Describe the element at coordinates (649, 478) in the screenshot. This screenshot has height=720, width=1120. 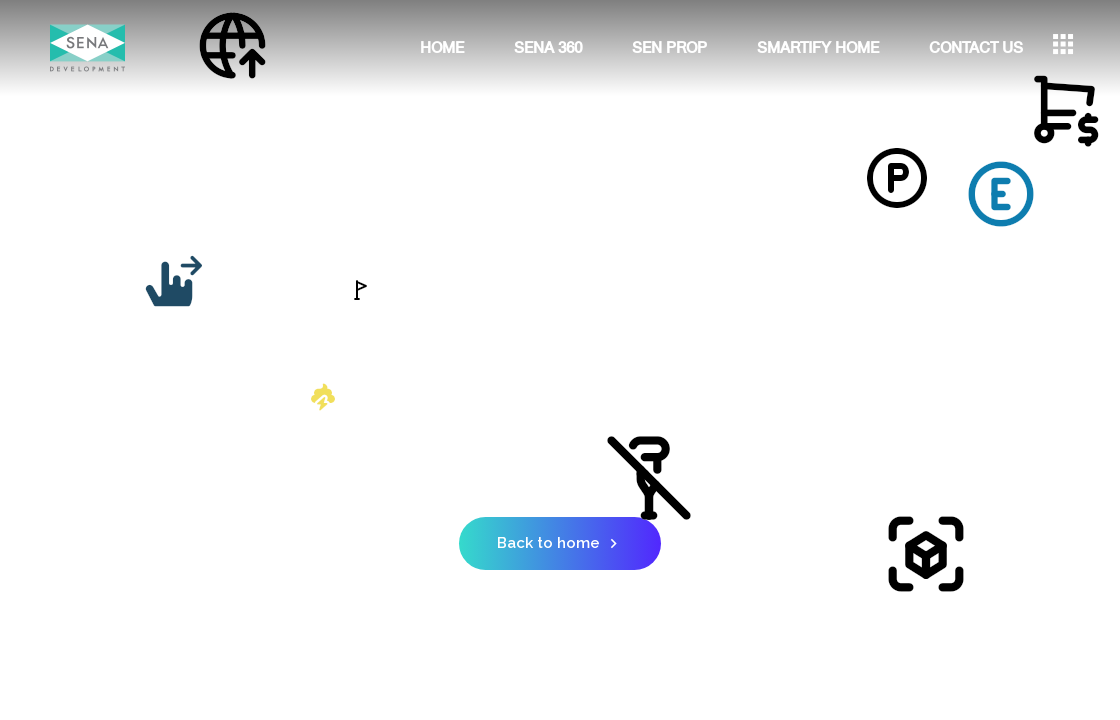
I see `indicates crutches or mobility aid not needed` at that location.